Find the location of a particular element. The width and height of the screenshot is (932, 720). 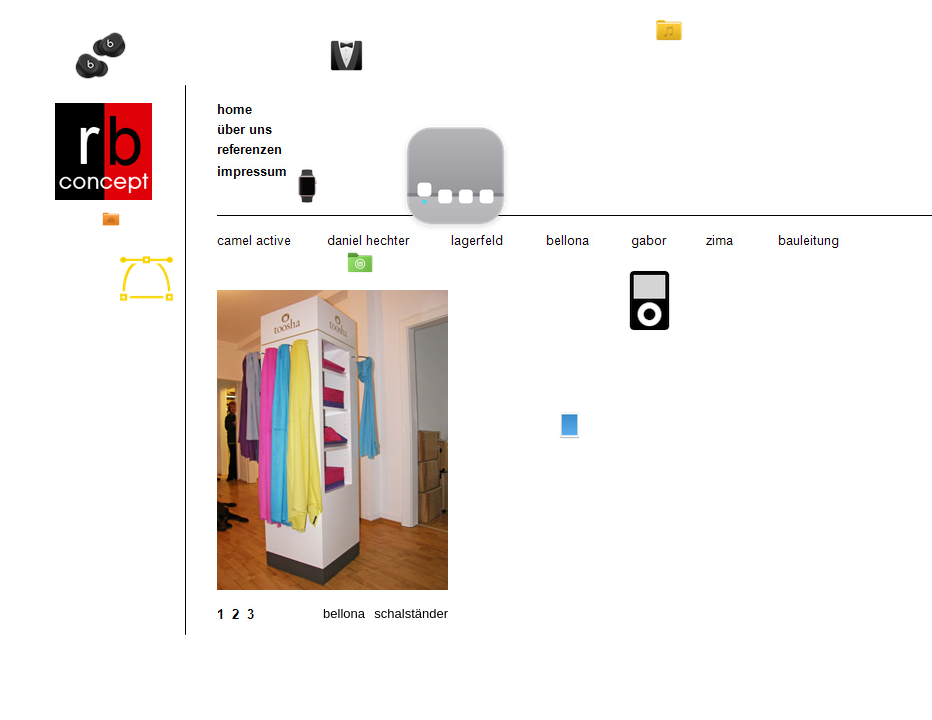

open linux mint system folder is located at coordinates (360, 263).